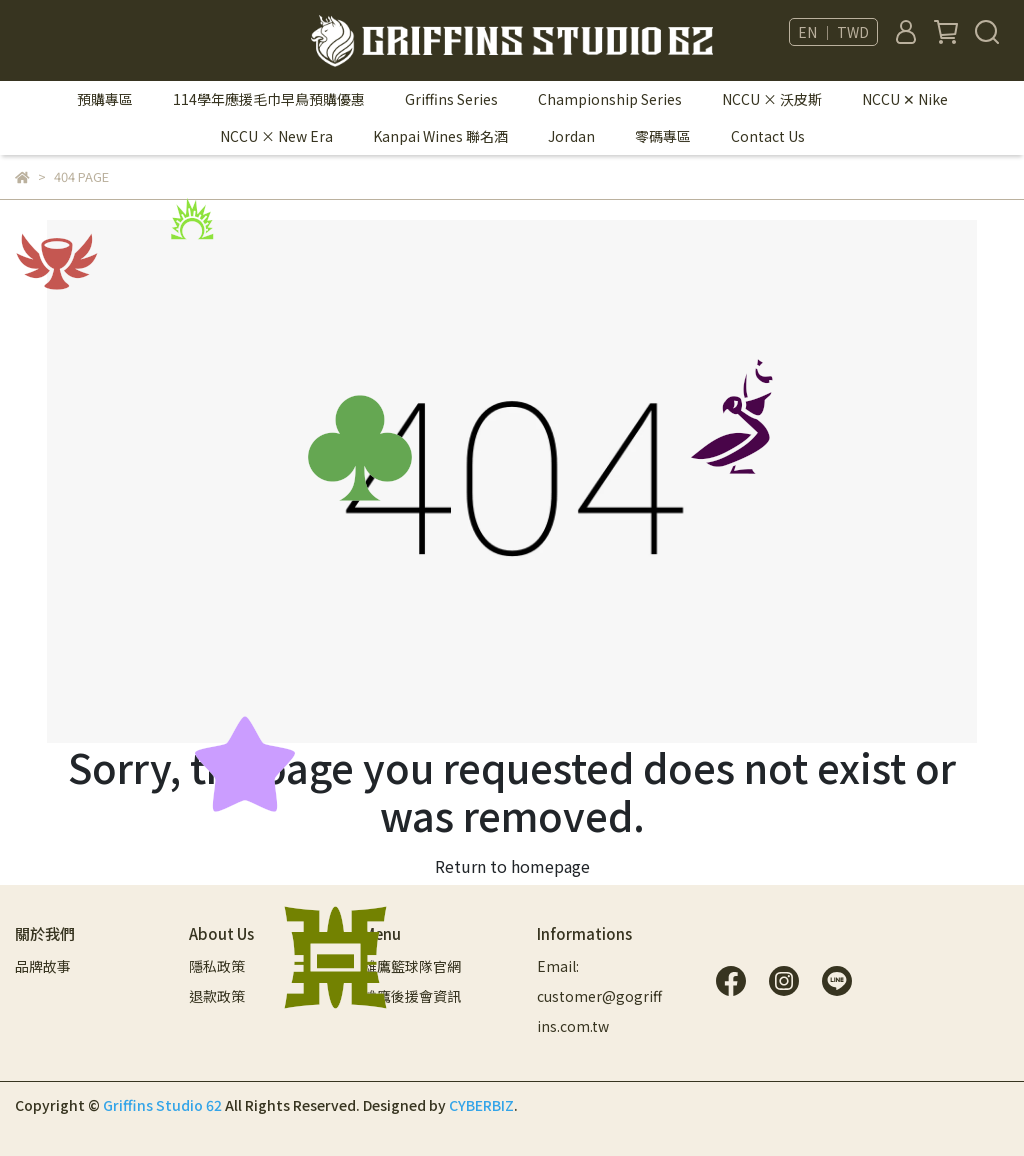 The image size is (1024, 1156). I want to click on add item to favorites, so click(245, 764).